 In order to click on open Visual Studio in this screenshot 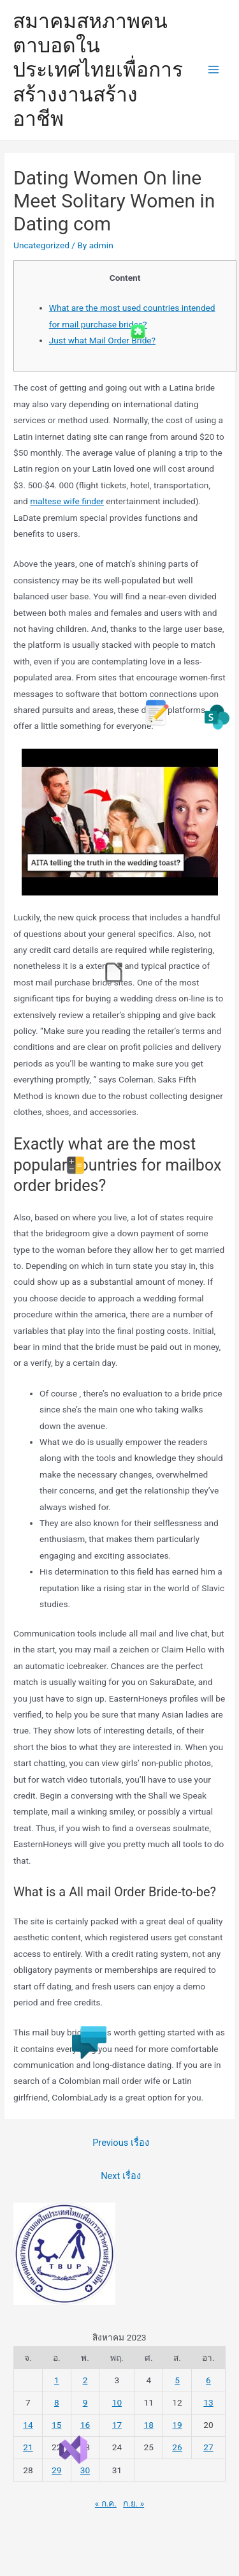, I will do `click(73, 2450)`.